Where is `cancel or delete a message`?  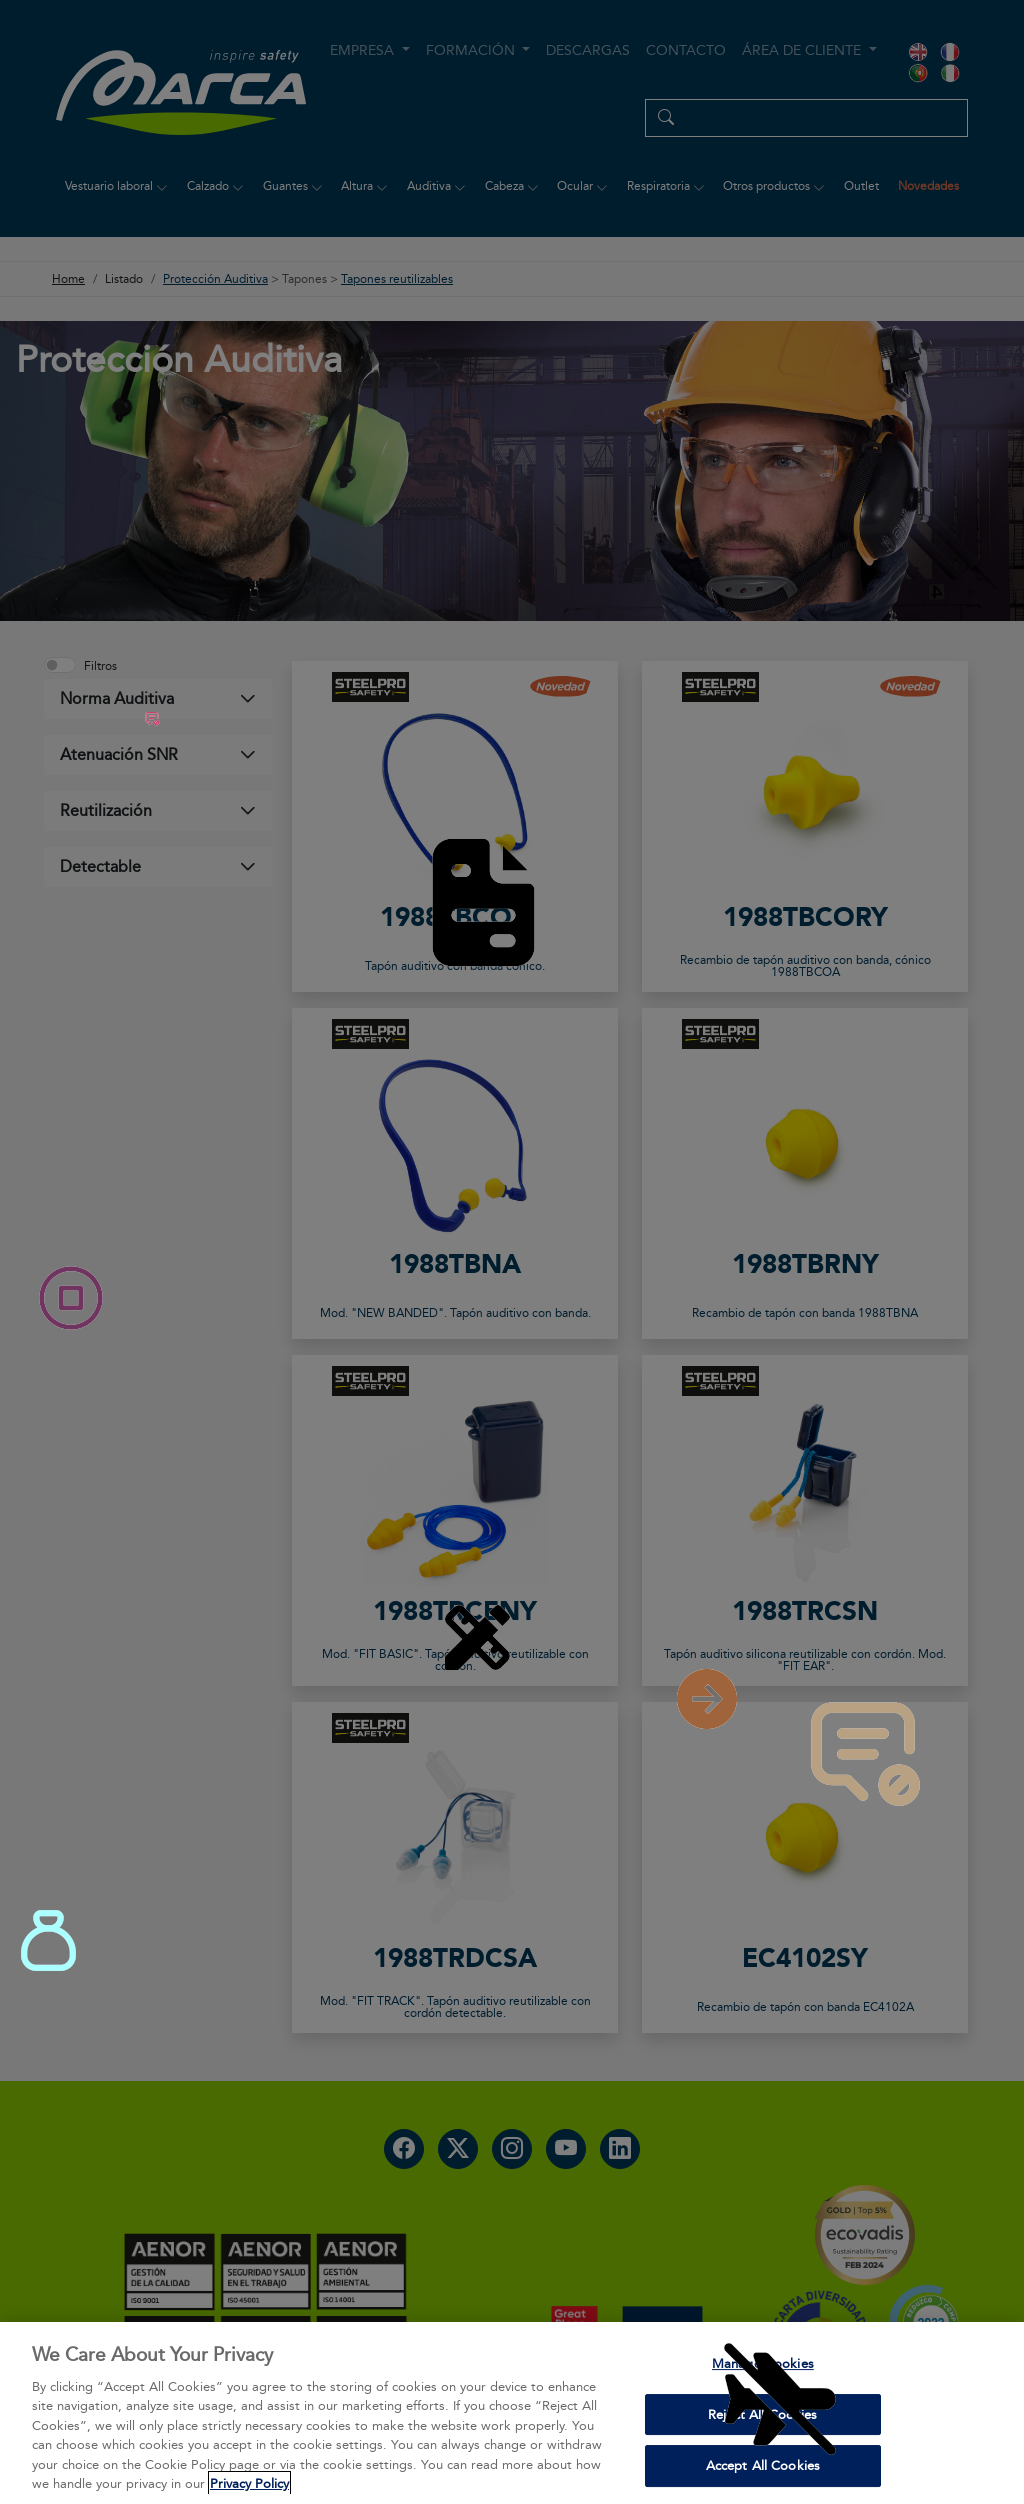 cancel or delete a message is located at coordinates (152, 718).